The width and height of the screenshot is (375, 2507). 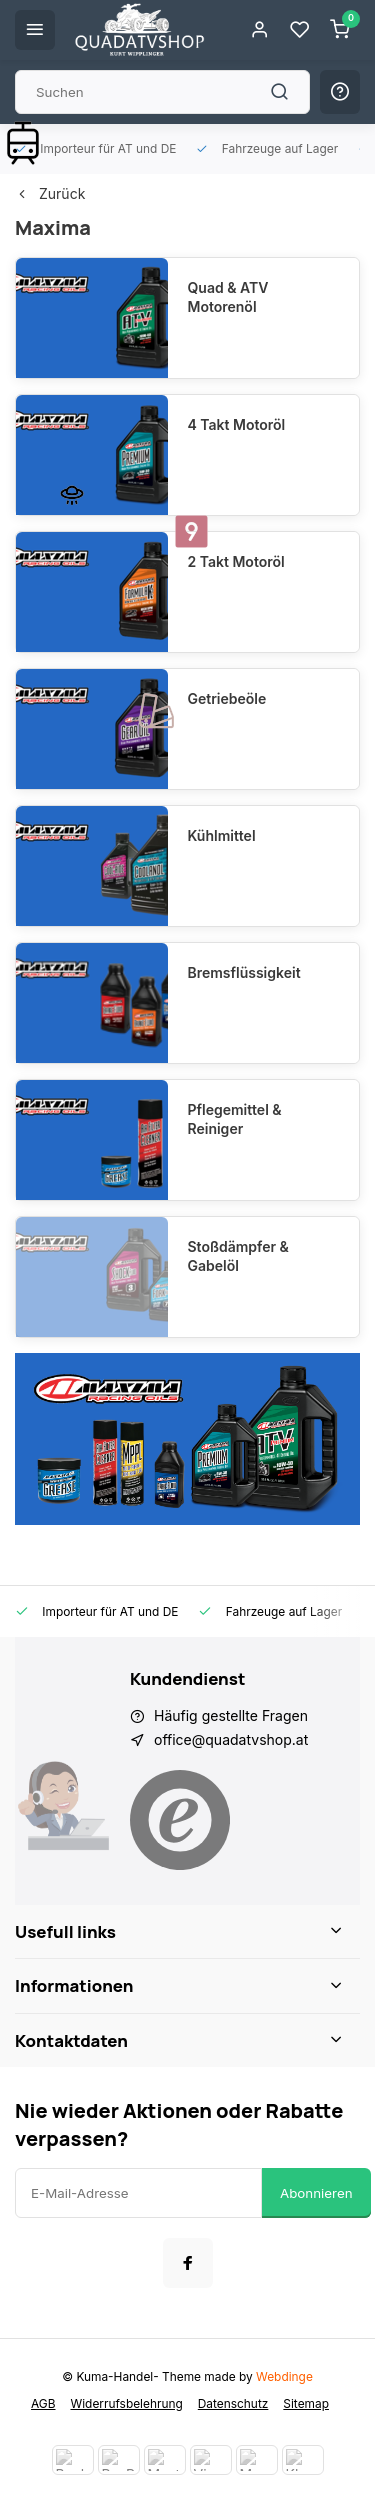 What do you see at coordinates (191, 531) in the screenshot?
I see `select the number nine` at bounding box center [191, 531].